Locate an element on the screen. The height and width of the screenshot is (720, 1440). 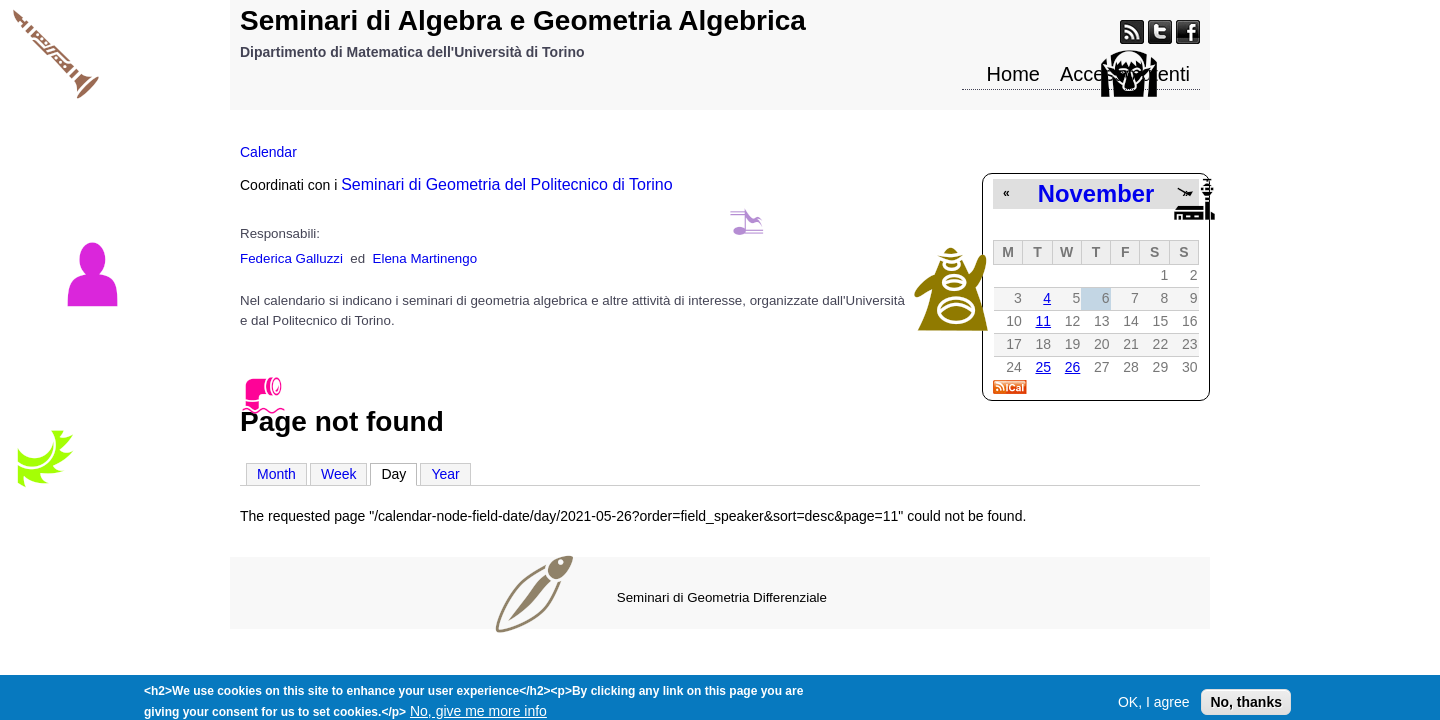
select clarinet as your instrument is located at coordinates (56, 54).